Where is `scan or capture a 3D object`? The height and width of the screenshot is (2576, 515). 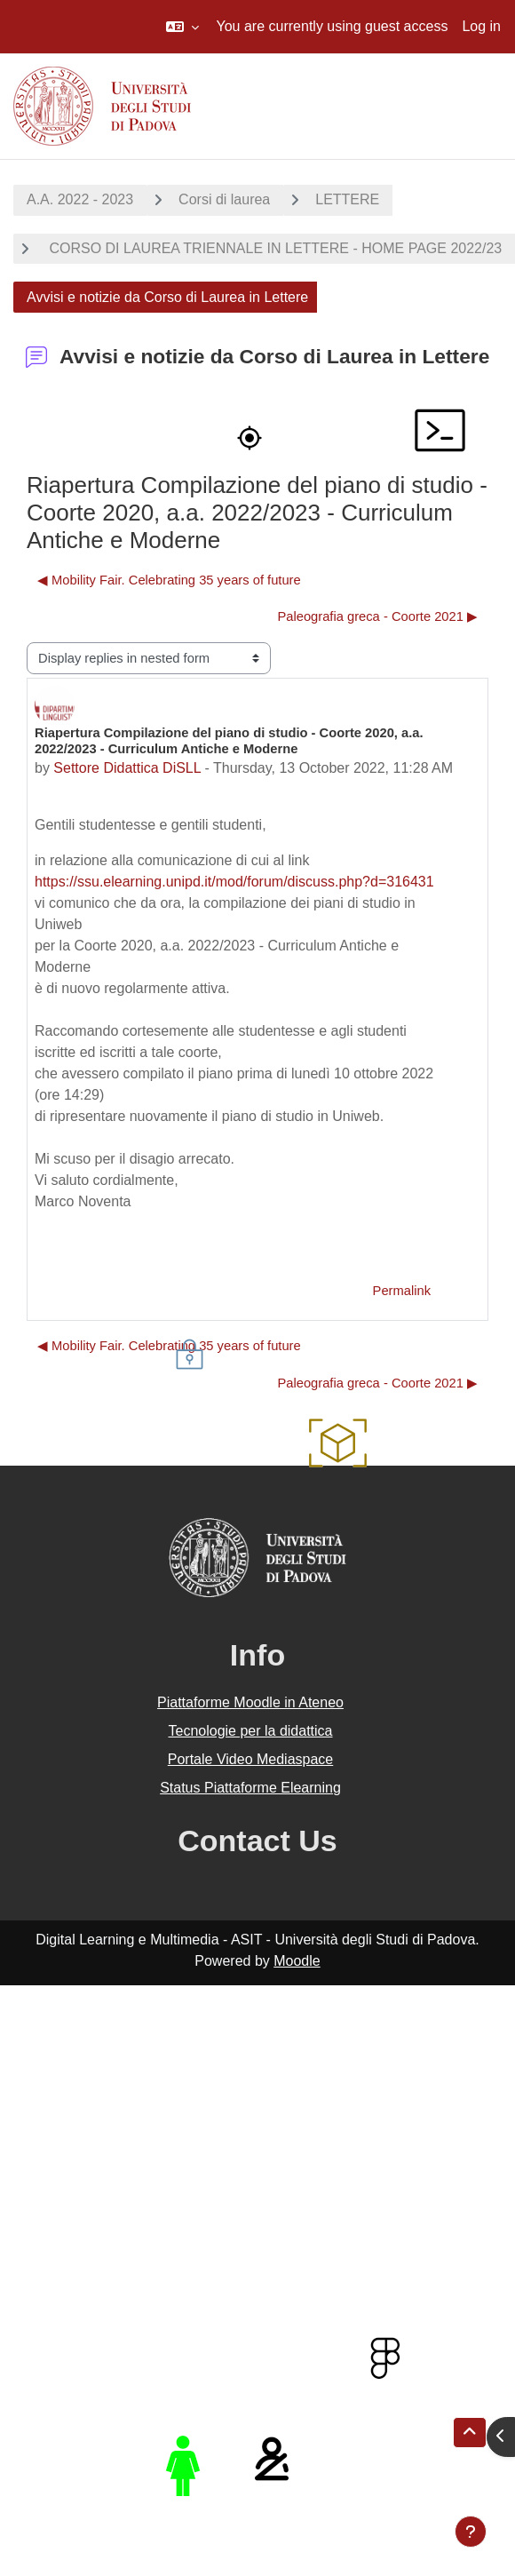 scan or capture a 3D object is located at coordinates (337, 1443).